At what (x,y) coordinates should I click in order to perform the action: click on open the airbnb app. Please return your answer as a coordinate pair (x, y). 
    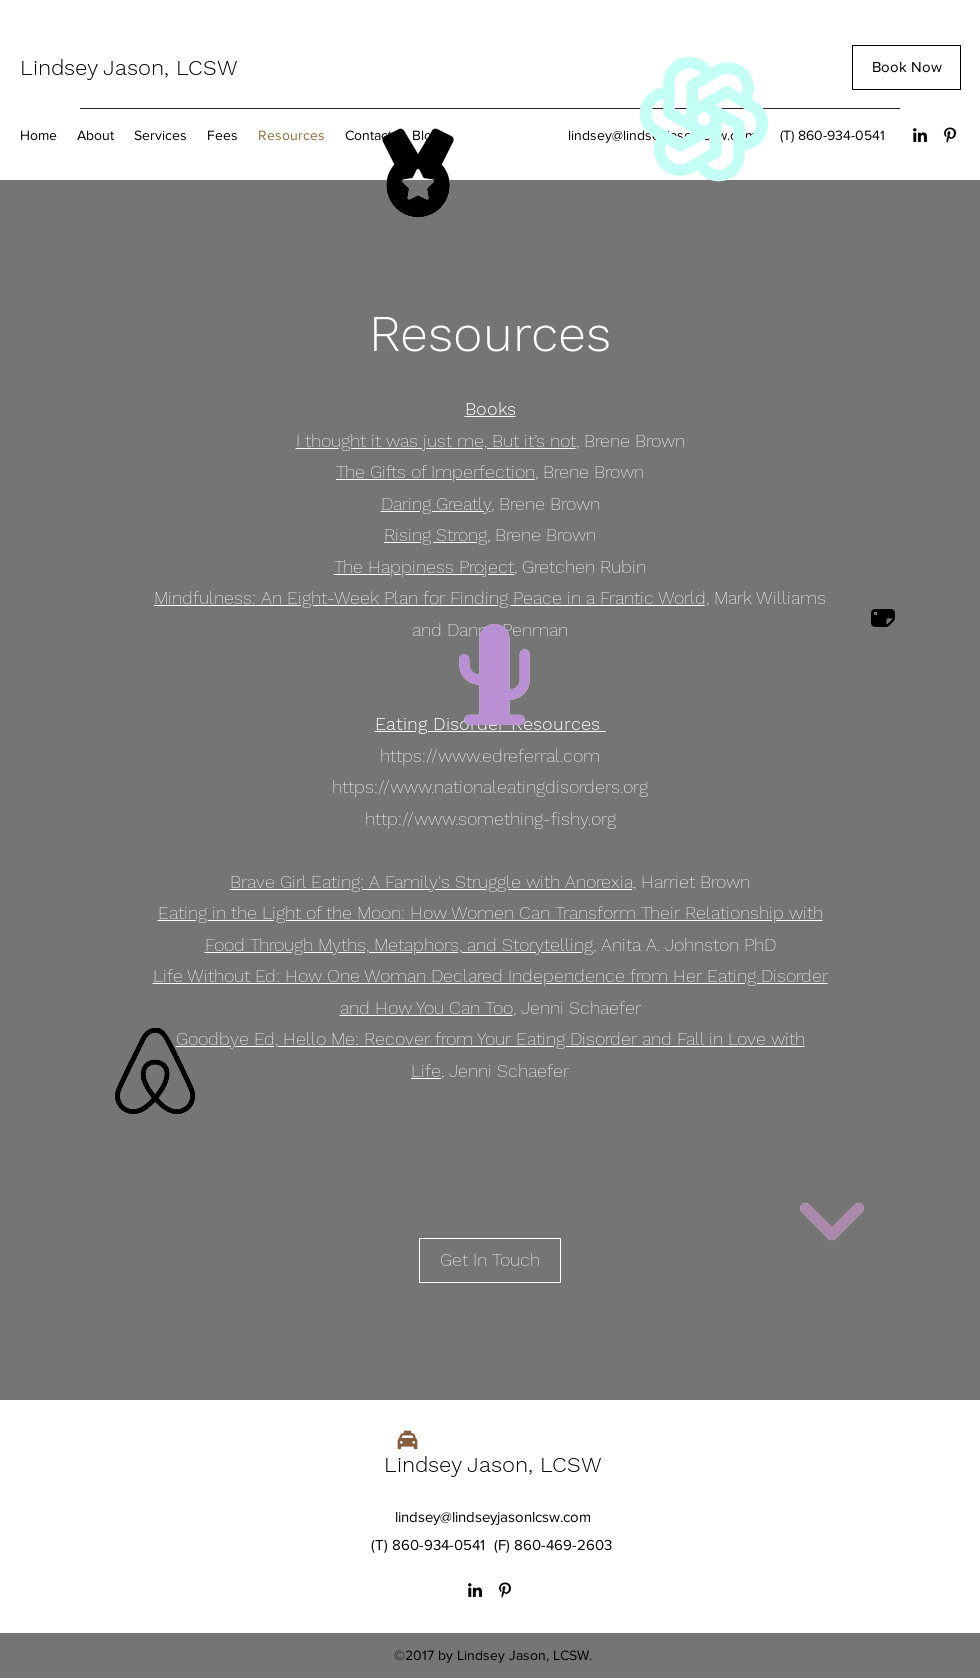
    Looking at the image, I should click on (155, 1071).